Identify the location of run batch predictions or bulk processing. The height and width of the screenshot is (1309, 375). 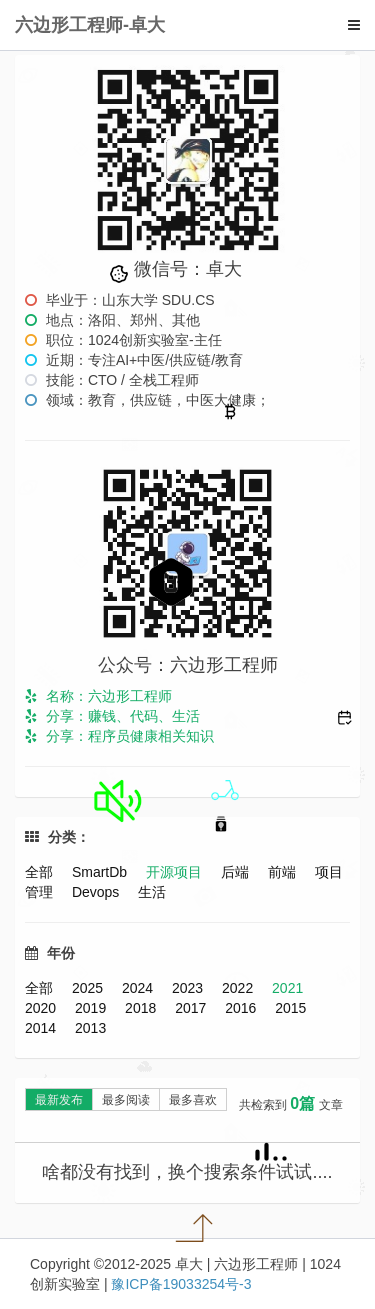
(221, 824).